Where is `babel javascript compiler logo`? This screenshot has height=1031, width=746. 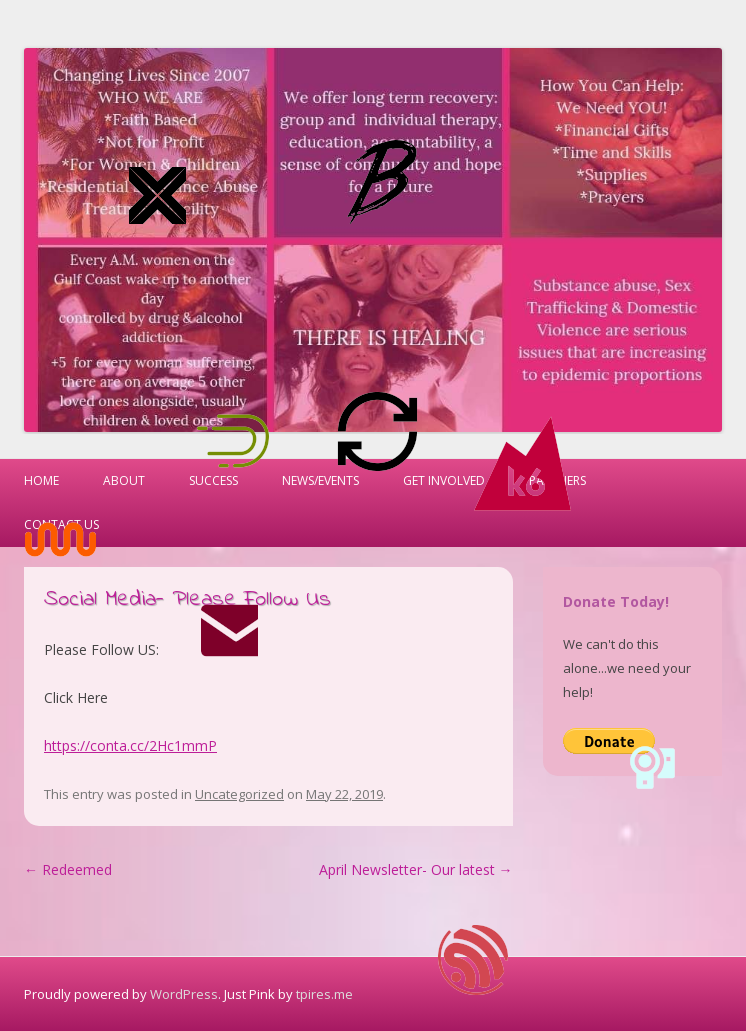
babel javascript compiler logo is located at coordinates (382, 182).